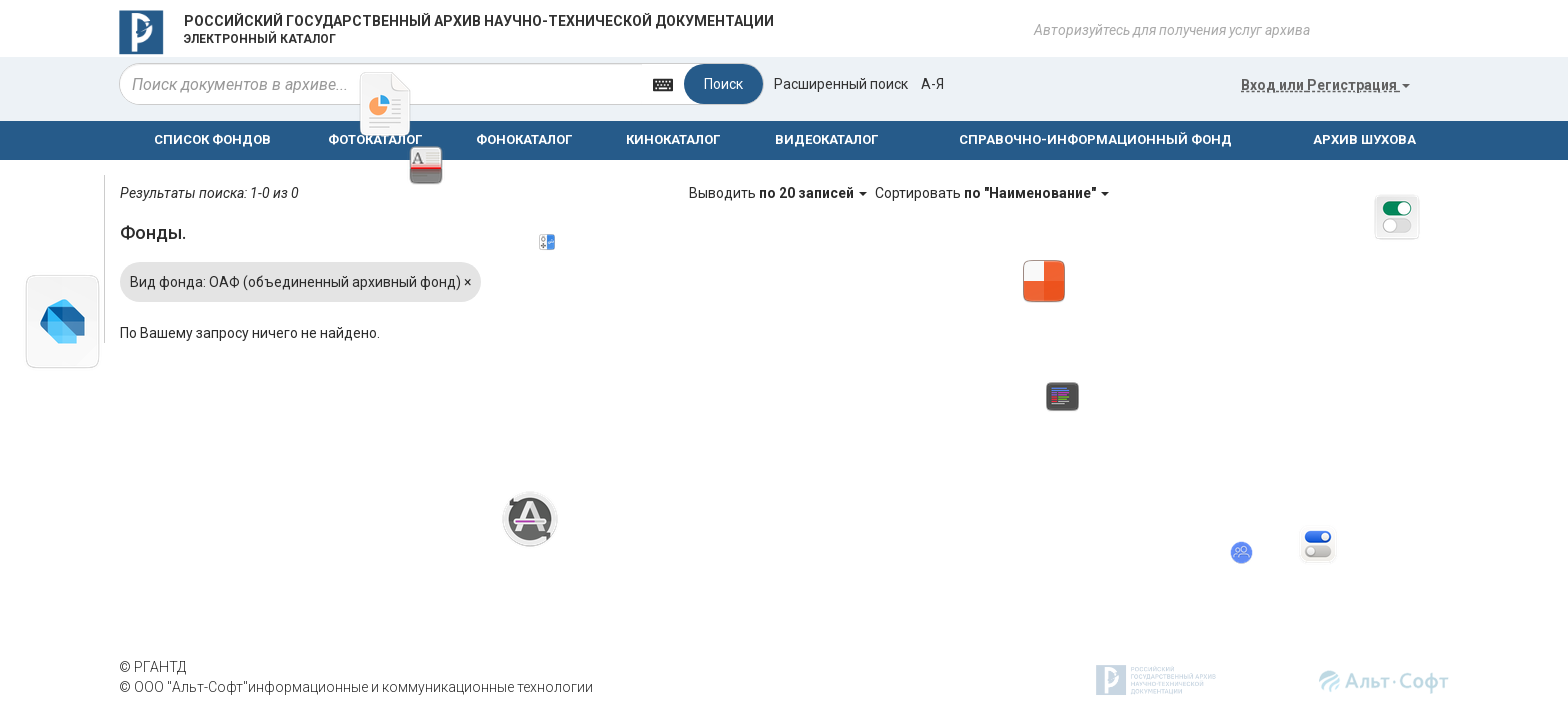 The width and height of the screenshot is (1568, 720). What do you see at coordinates (1241, 552) in the screenshot?
I see `switch to a different user account` at bounding box center [1241, 552].